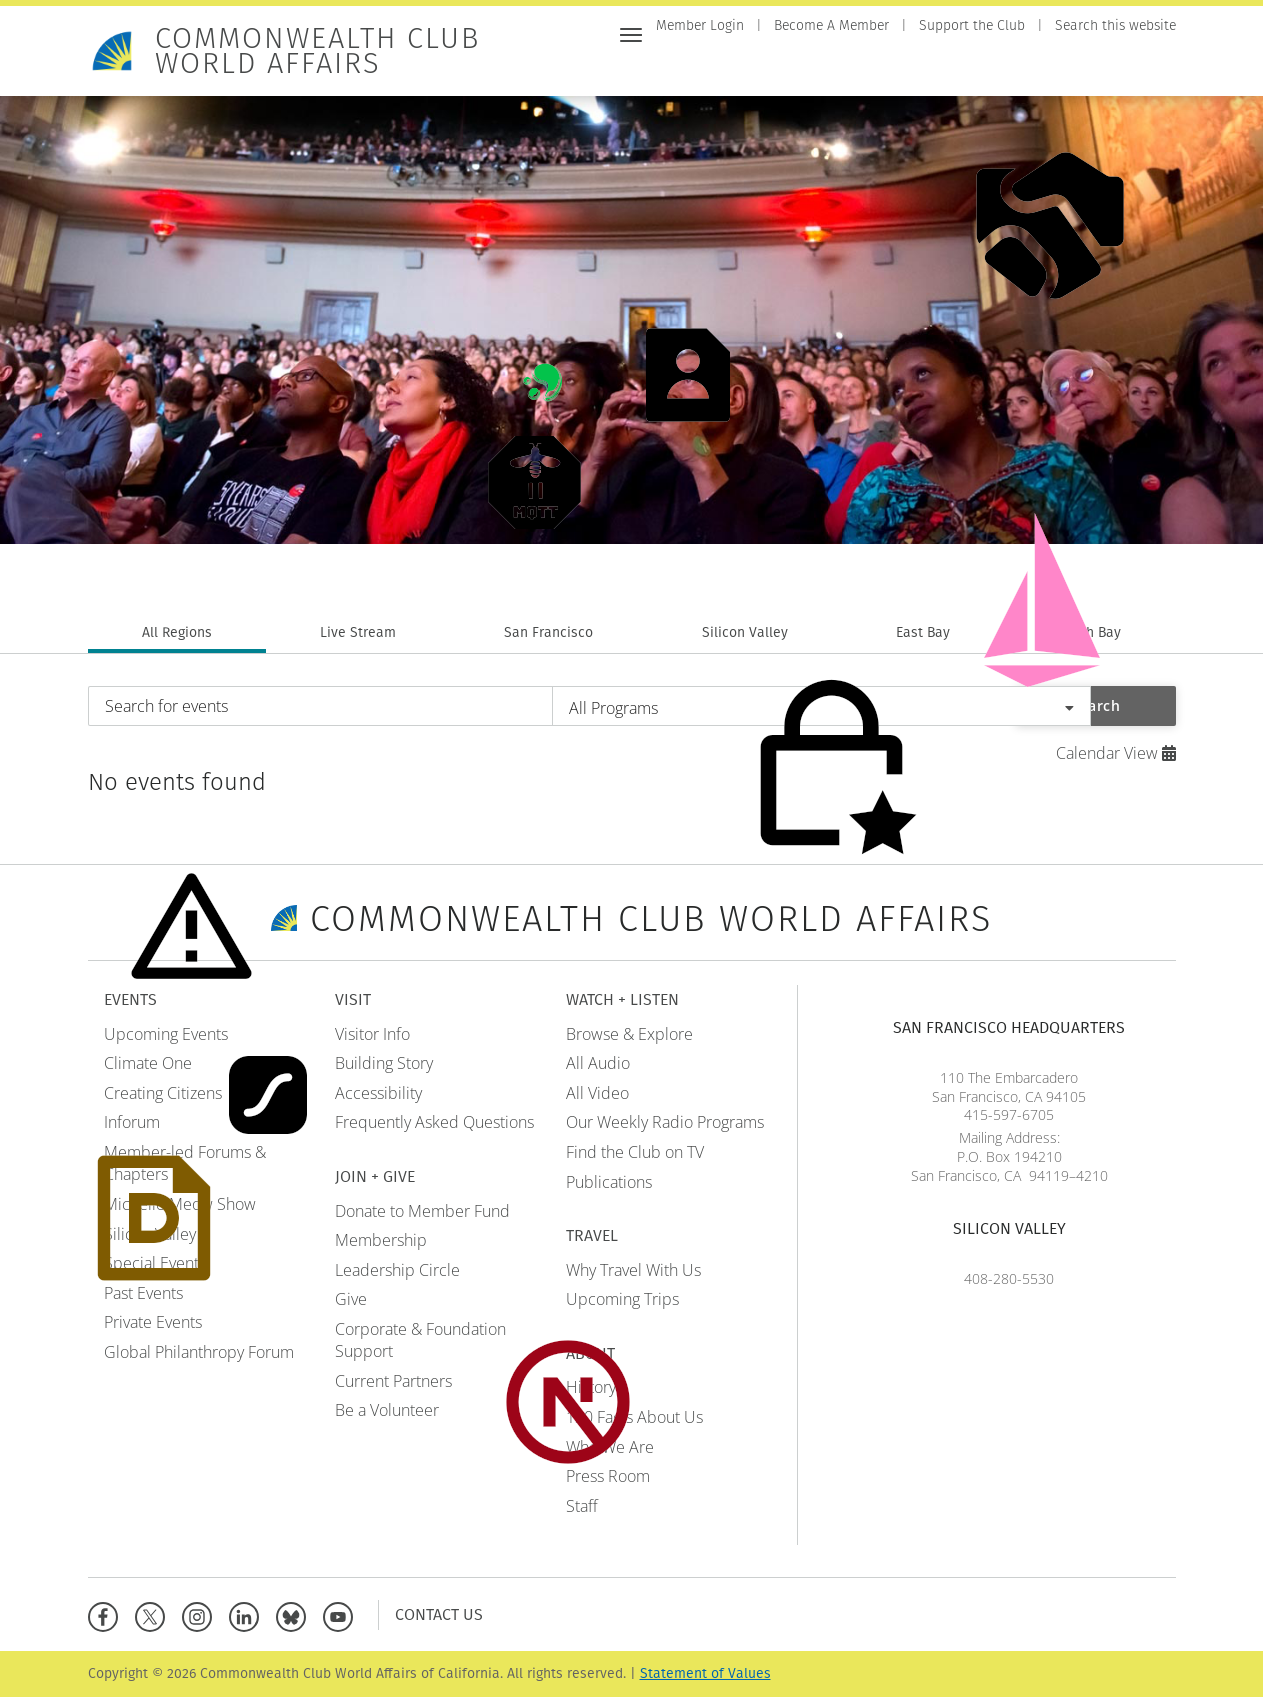 The width and height of the screenshot is (1263, 1697). I want to click on indicates a partnership or collaboration, so click(1054, 223).